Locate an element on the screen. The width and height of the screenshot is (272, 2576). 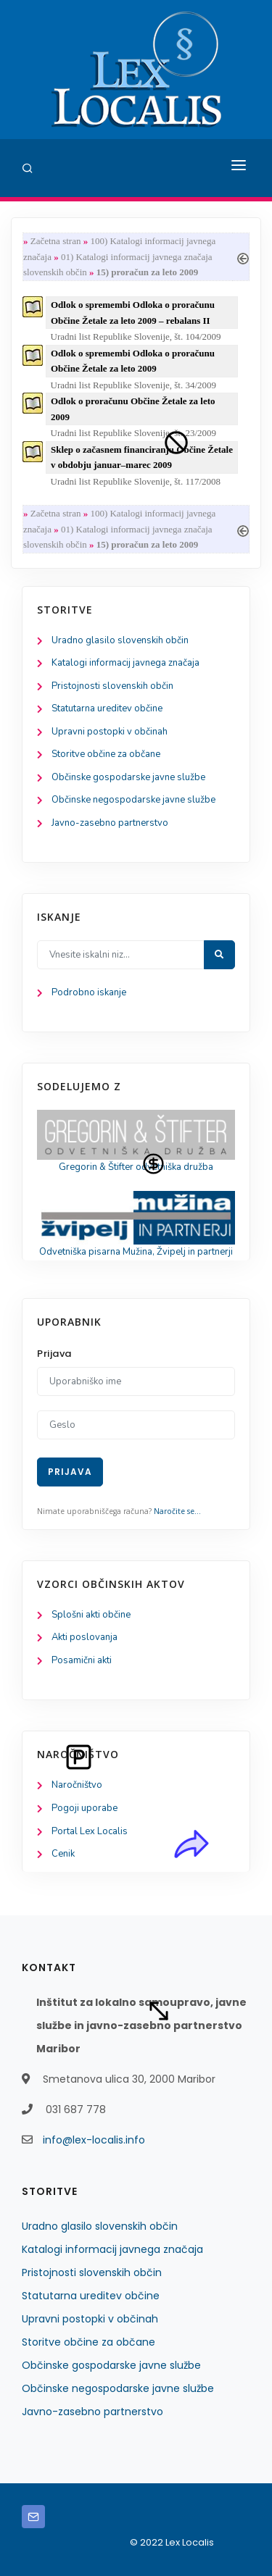
share this content is located at coordinates (191, 1846).